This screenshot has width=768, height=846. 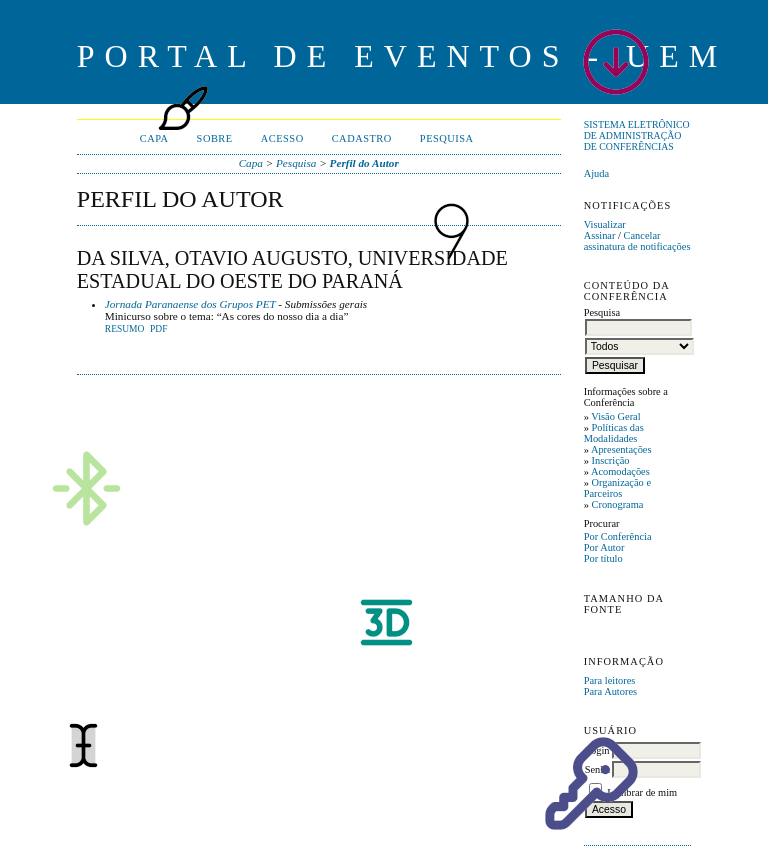 I want to click on indicates an active bluetooth connection, so click(x=86, y=488).